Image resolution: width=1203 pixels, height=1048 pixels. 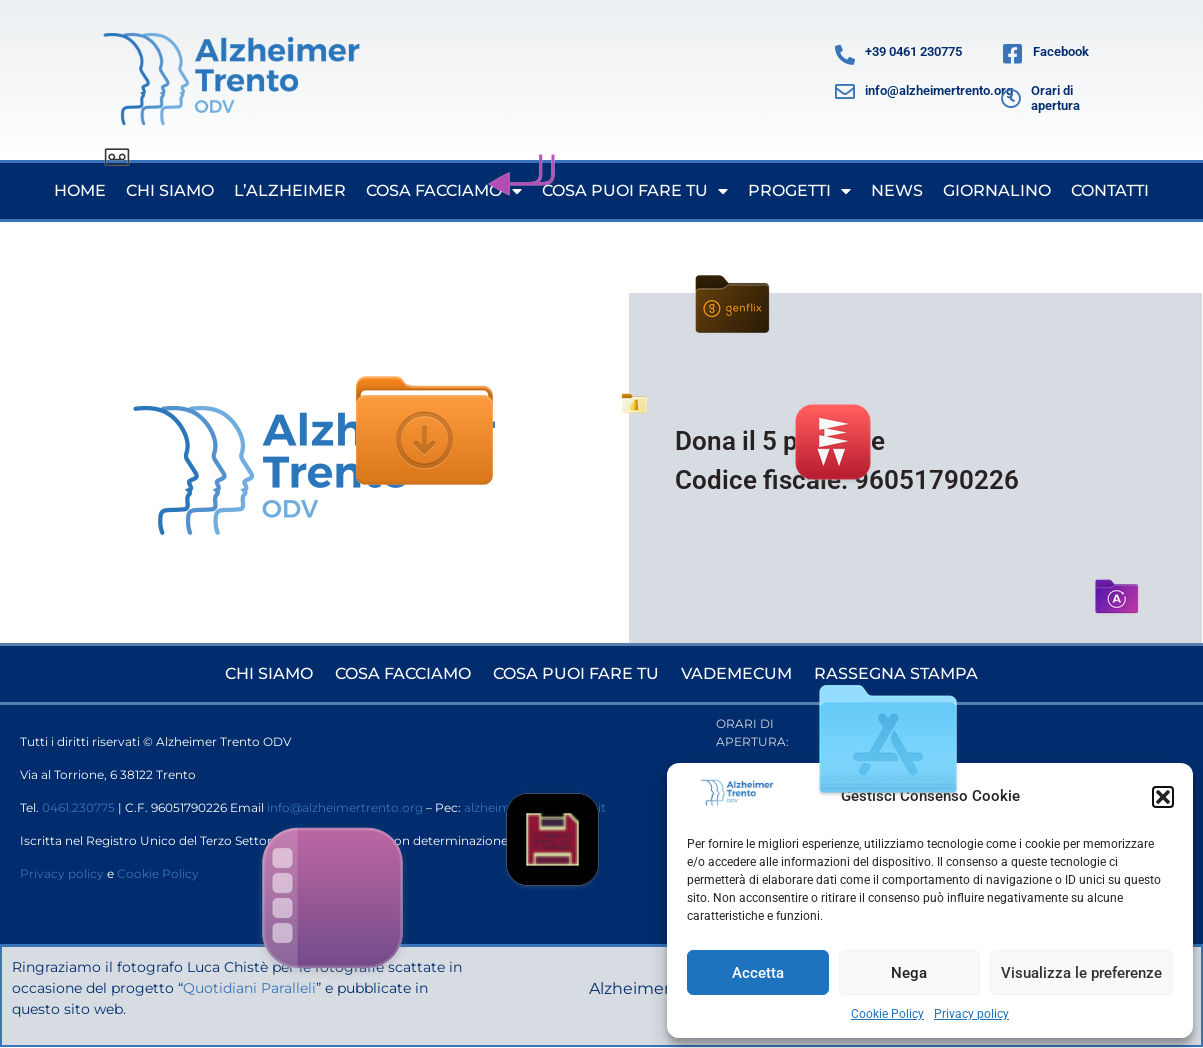 What do you see at coordinates (634, 404) in the screenshot?
I see `open folder containing Power BI files` at bounding box center [634, 404].